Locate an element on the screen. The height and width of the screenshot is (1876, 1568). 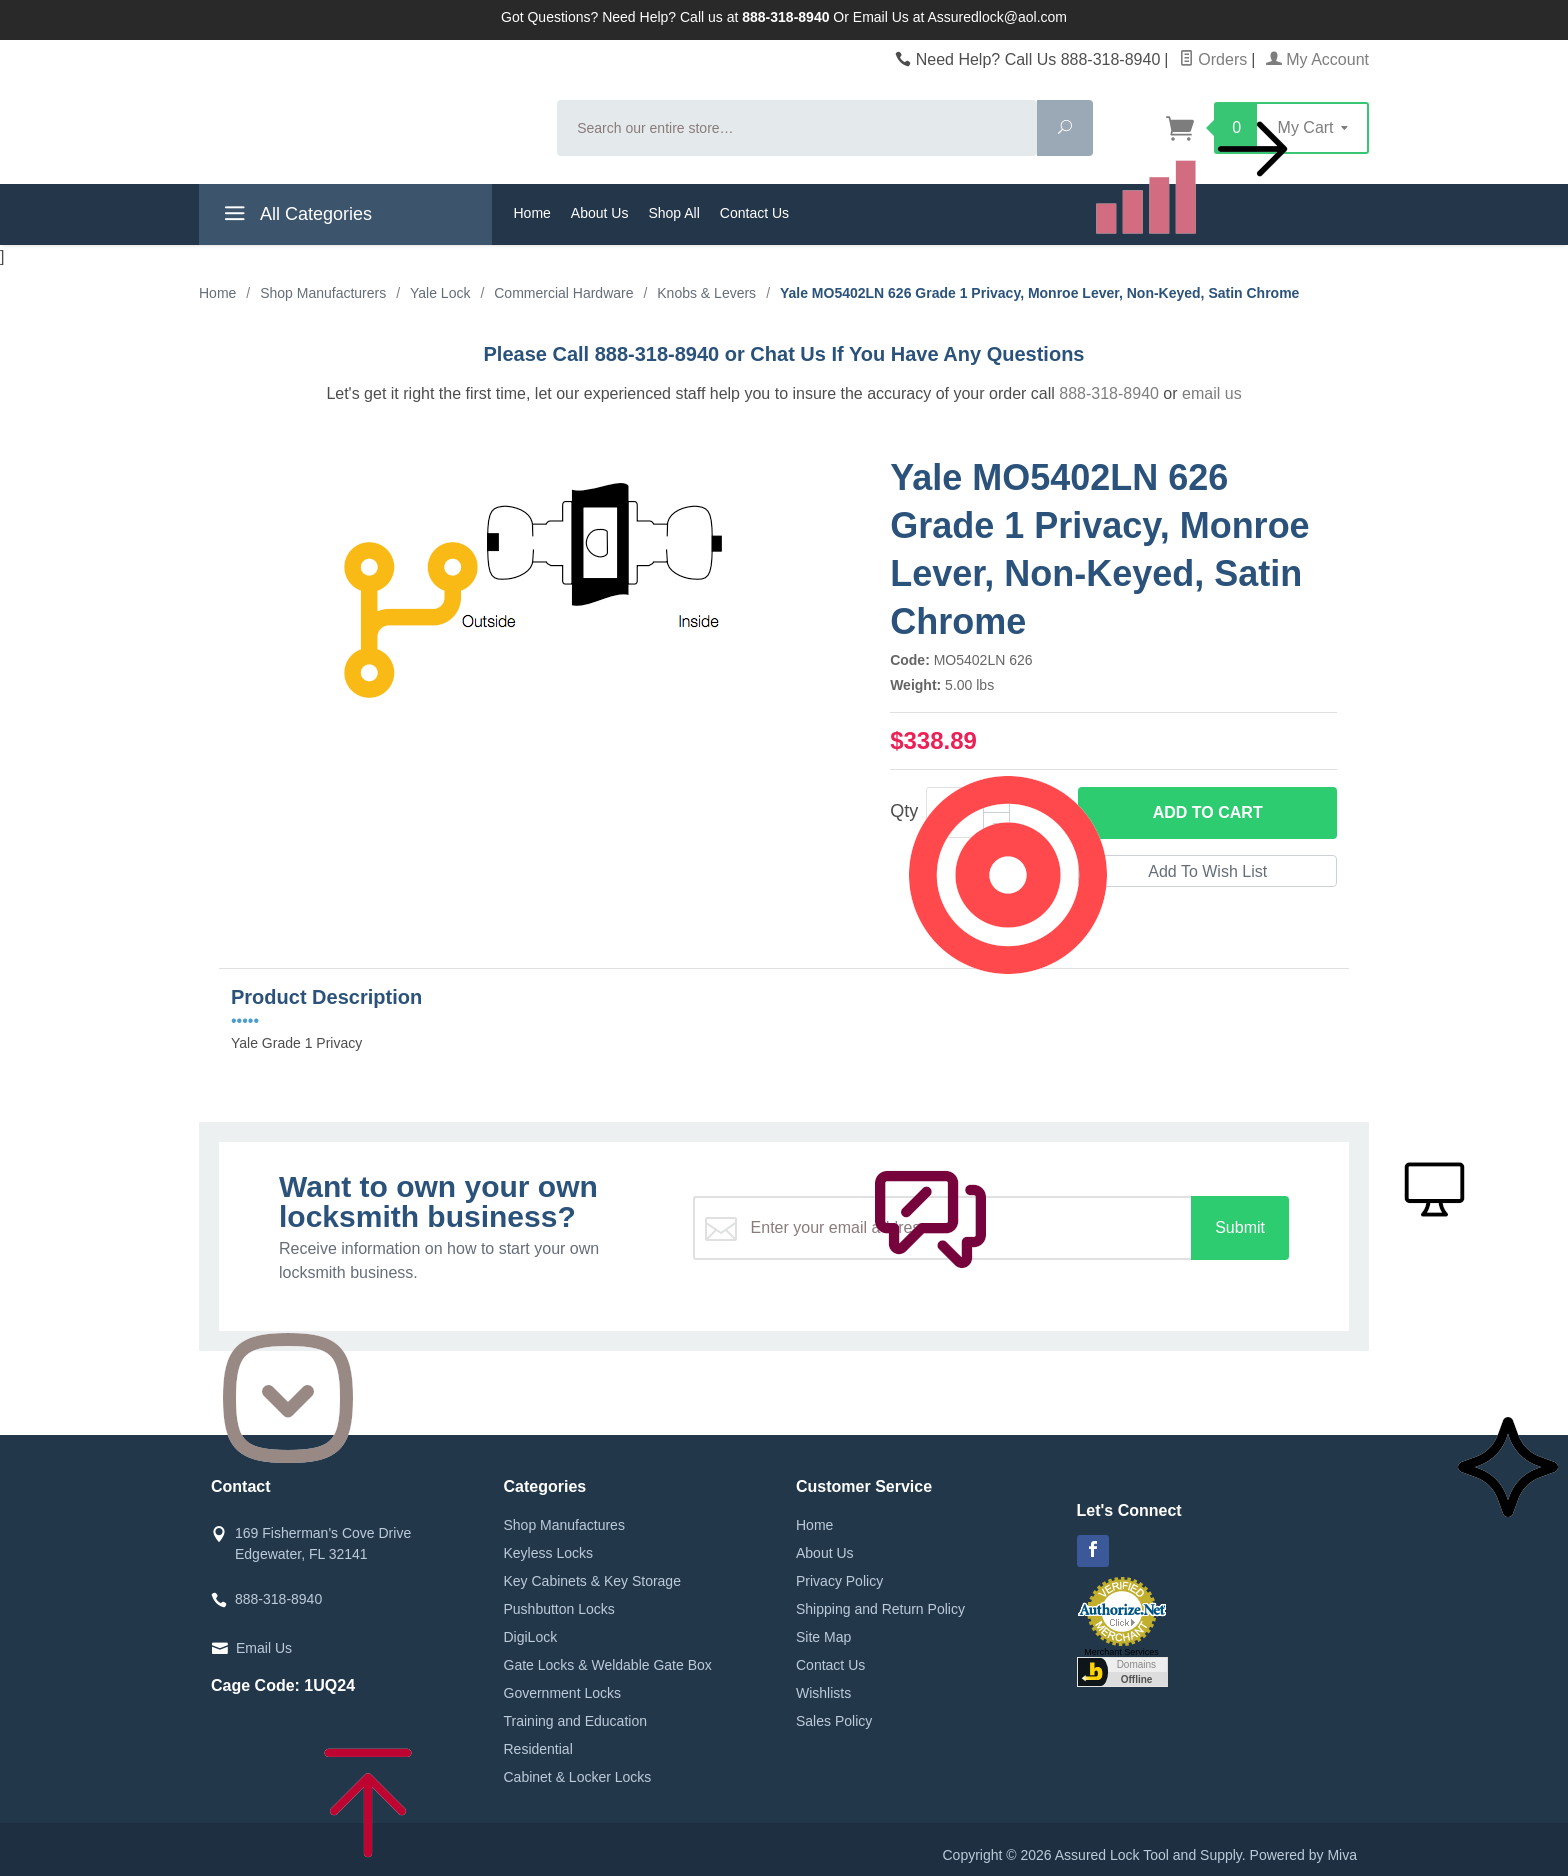
view on desktop device is located at coordinates (1434, 1189).